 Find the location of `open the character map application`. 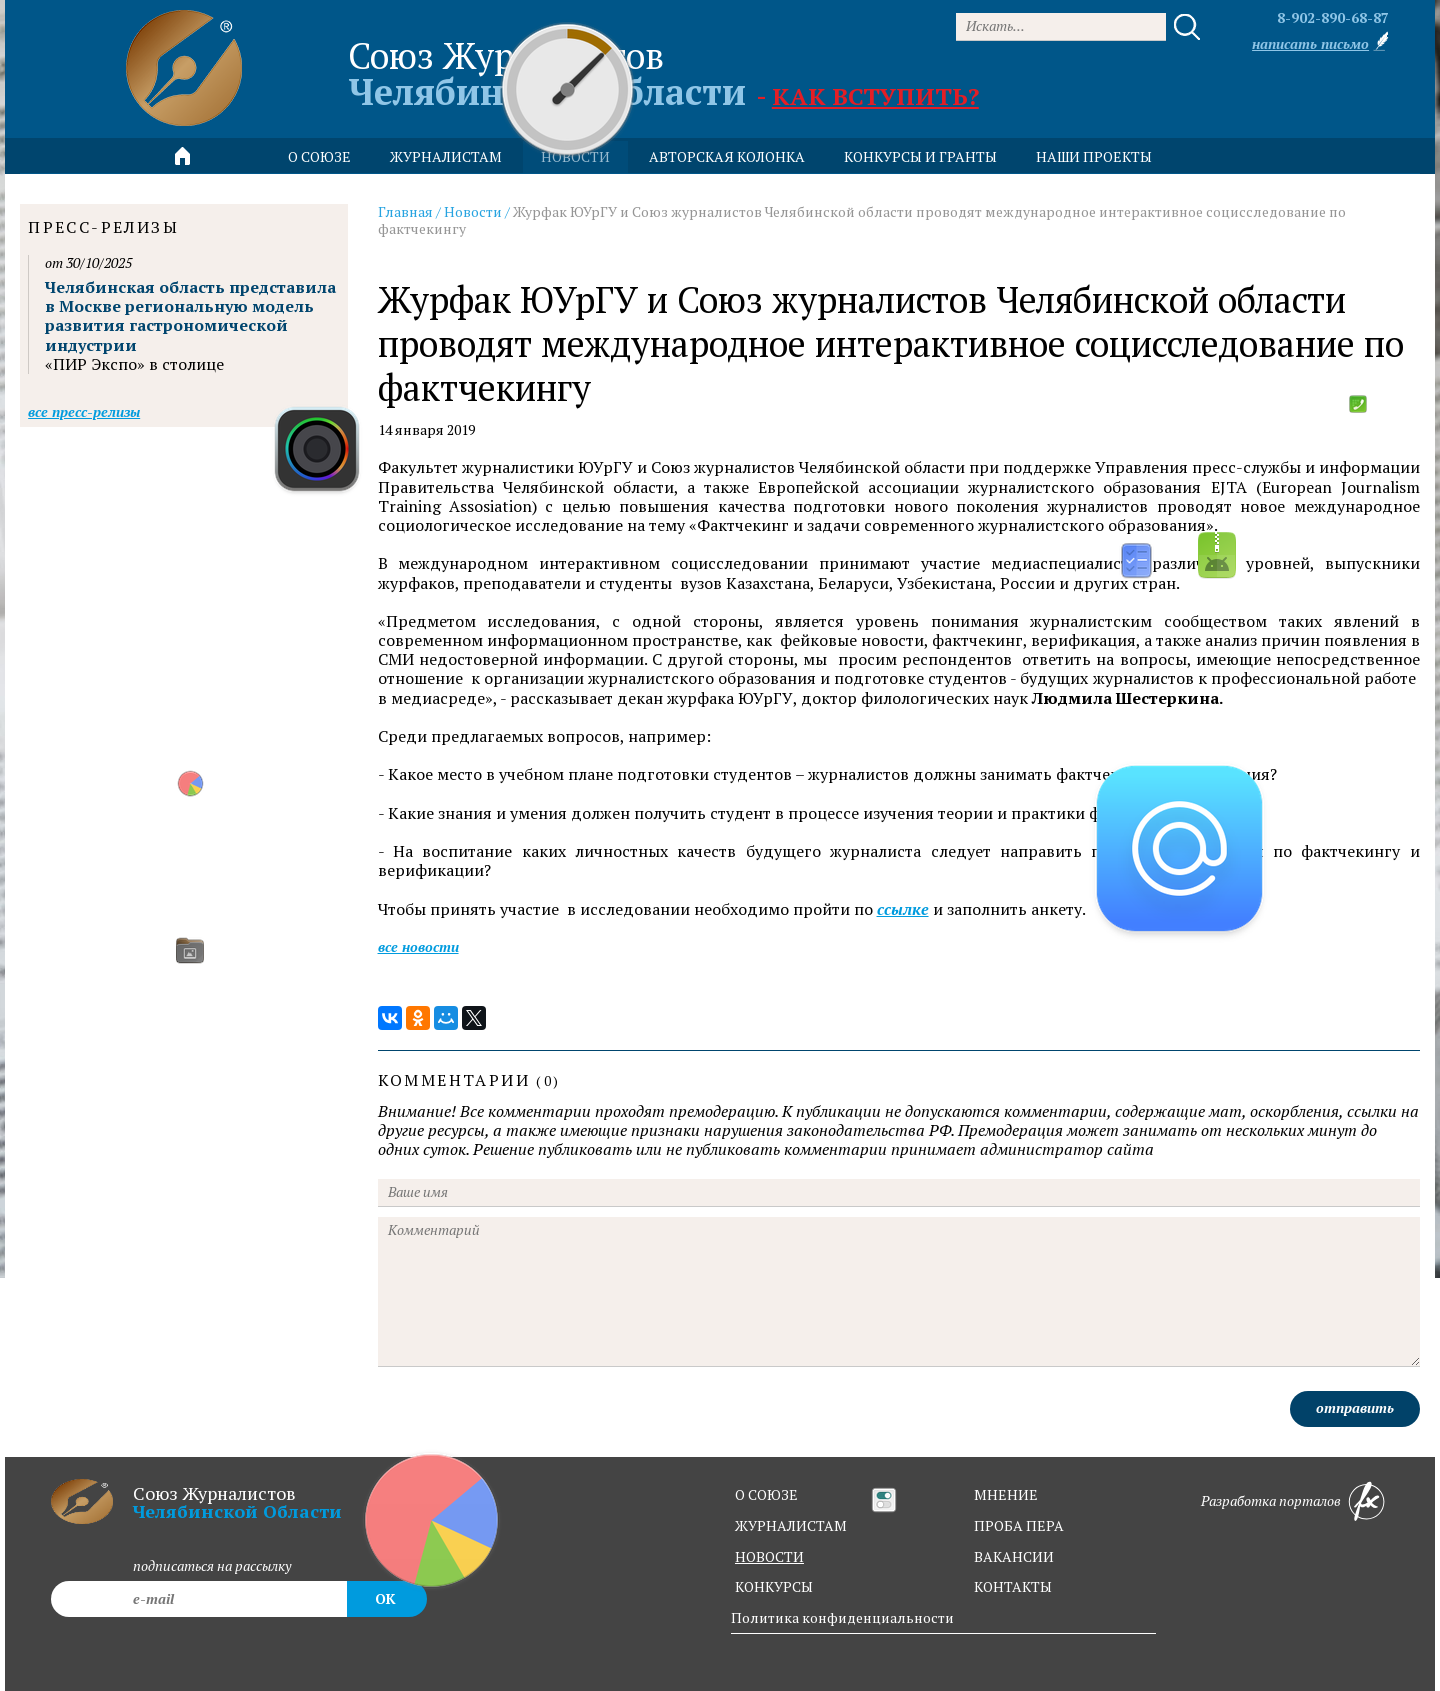

open the character map application is located at coordinates (1179, 848).